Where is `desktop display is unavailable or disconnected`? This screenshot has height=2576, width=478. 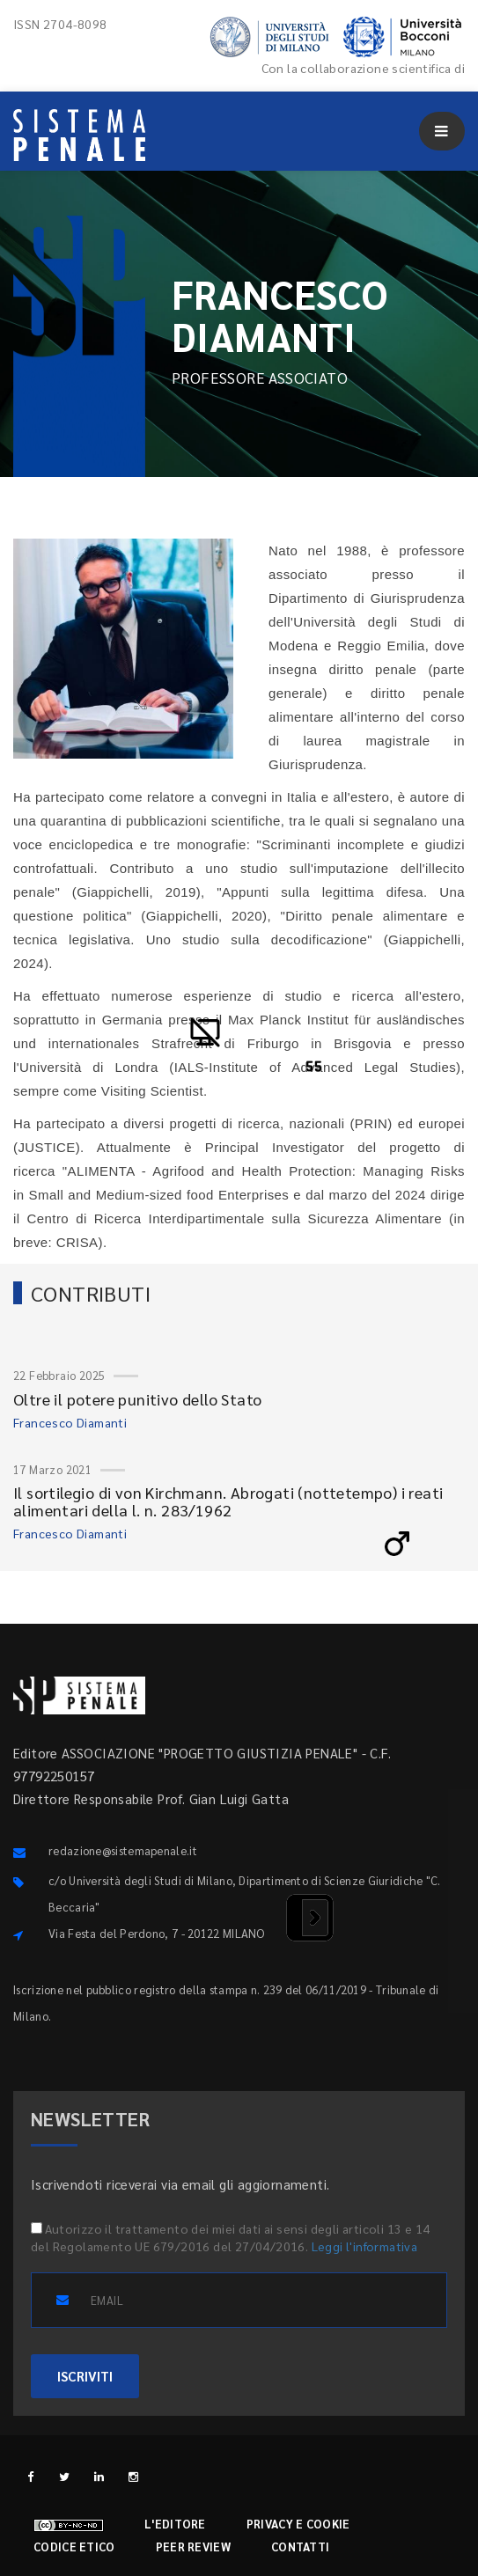
desktop display is unavailable or disconnected is located at coordinates (205, 1032).